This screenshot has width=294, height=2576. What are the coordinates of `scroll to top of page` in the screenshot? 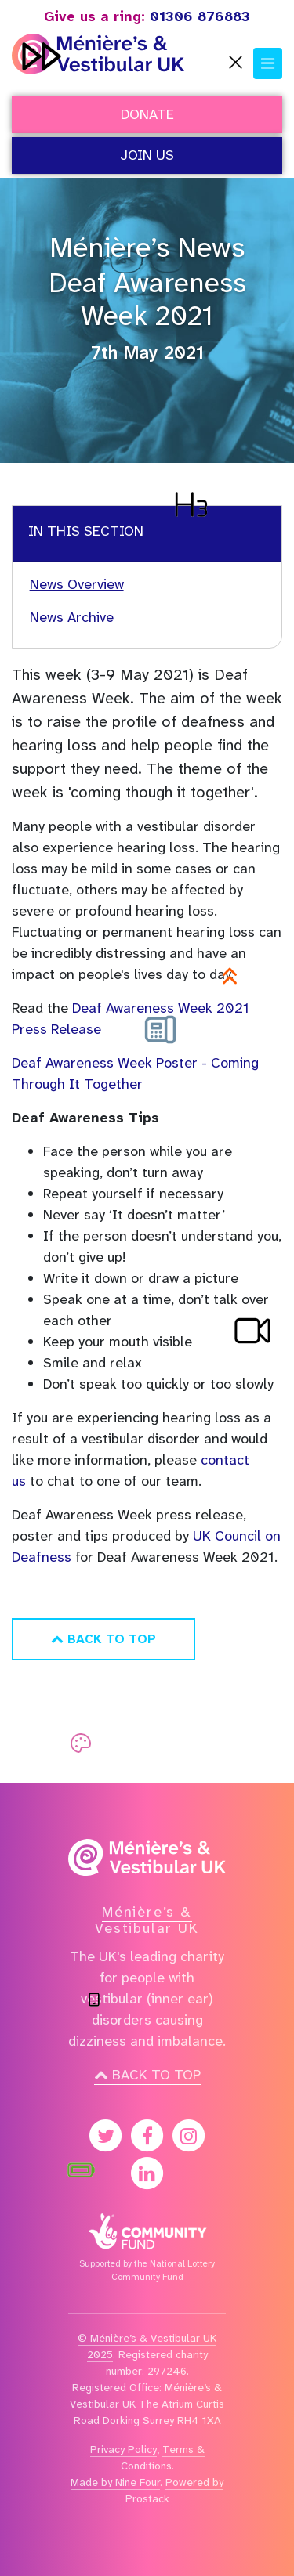 It's located at (230, 976).